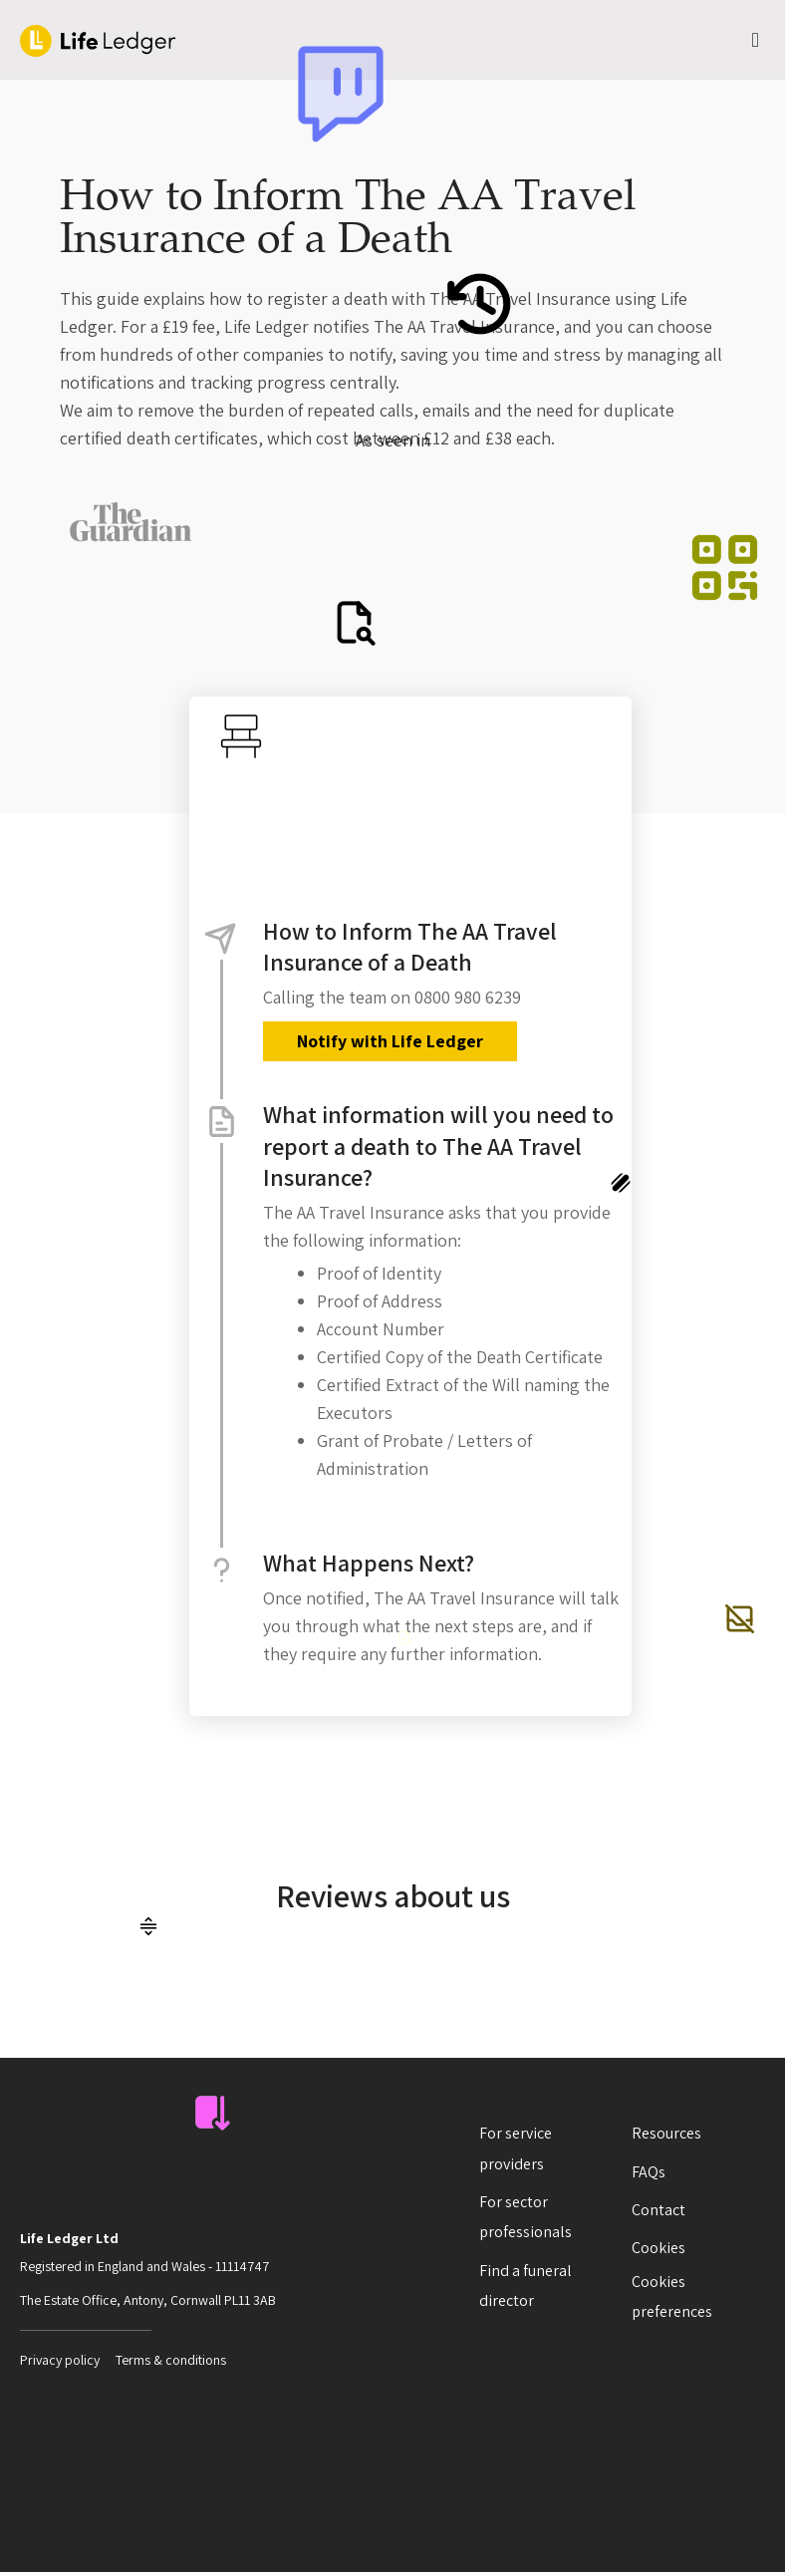 Image resolution: width=785 pixels, height=2576 pixels. I want to click on auto-fit content to bottom of container, so click(211, 2112).